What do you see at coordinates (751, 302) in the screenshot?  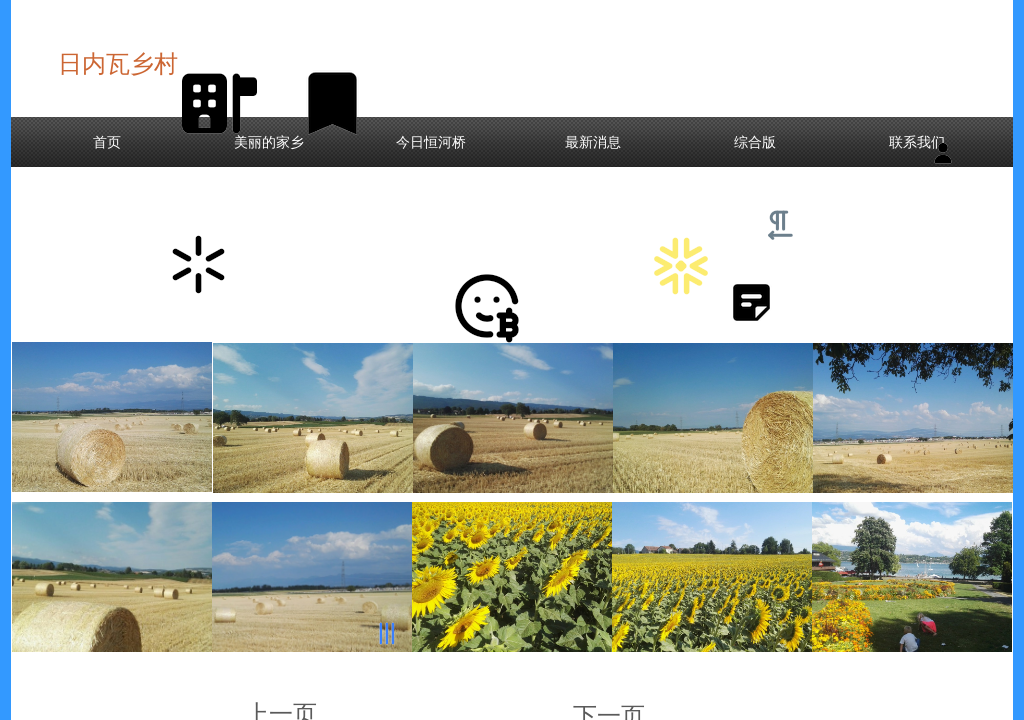 I see `create a new note` at bounding box center [751, 302].